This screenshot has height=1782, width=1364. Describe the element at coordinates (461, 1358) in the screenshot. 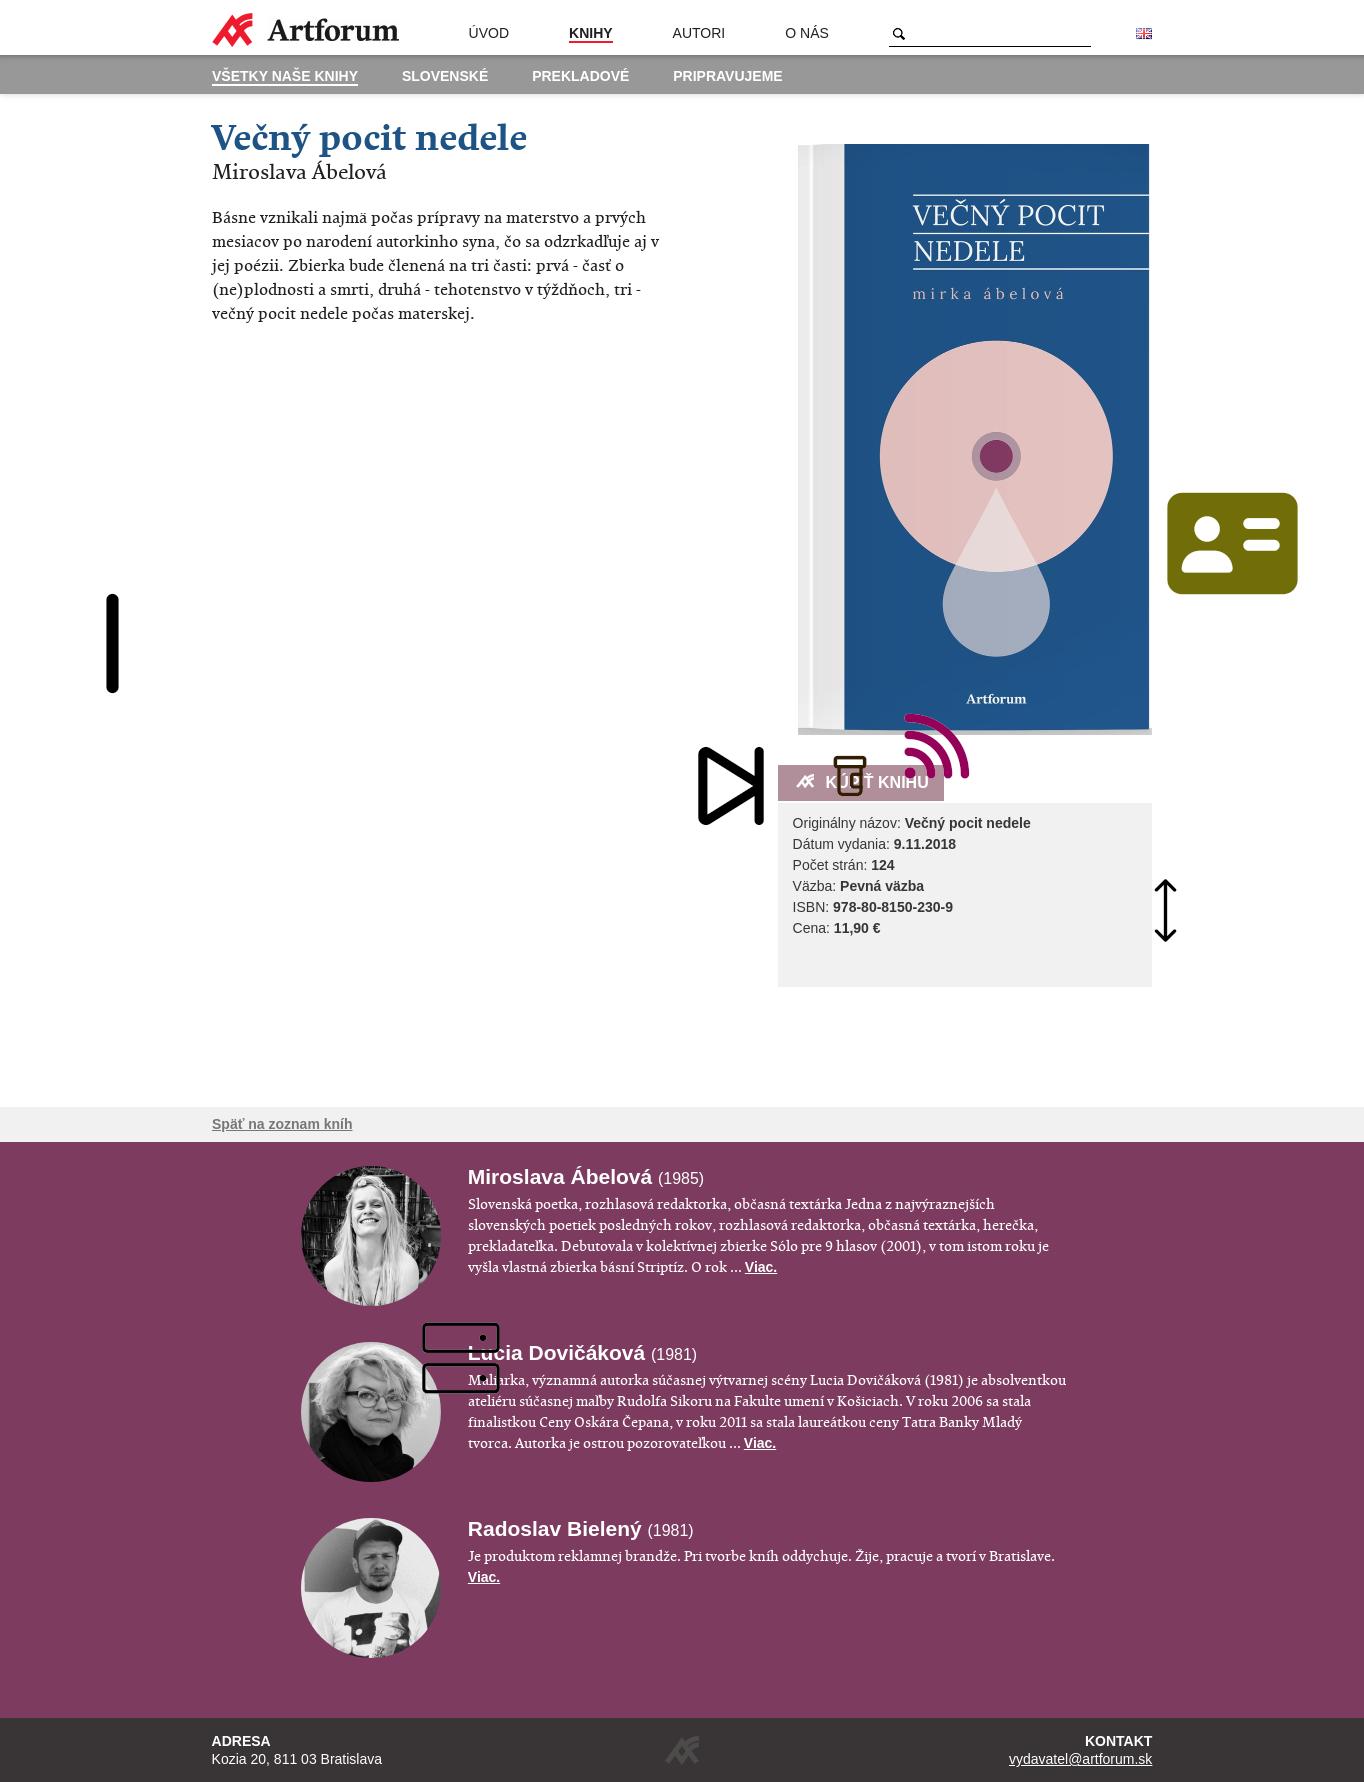

I see `access storage or server settings` at that location.